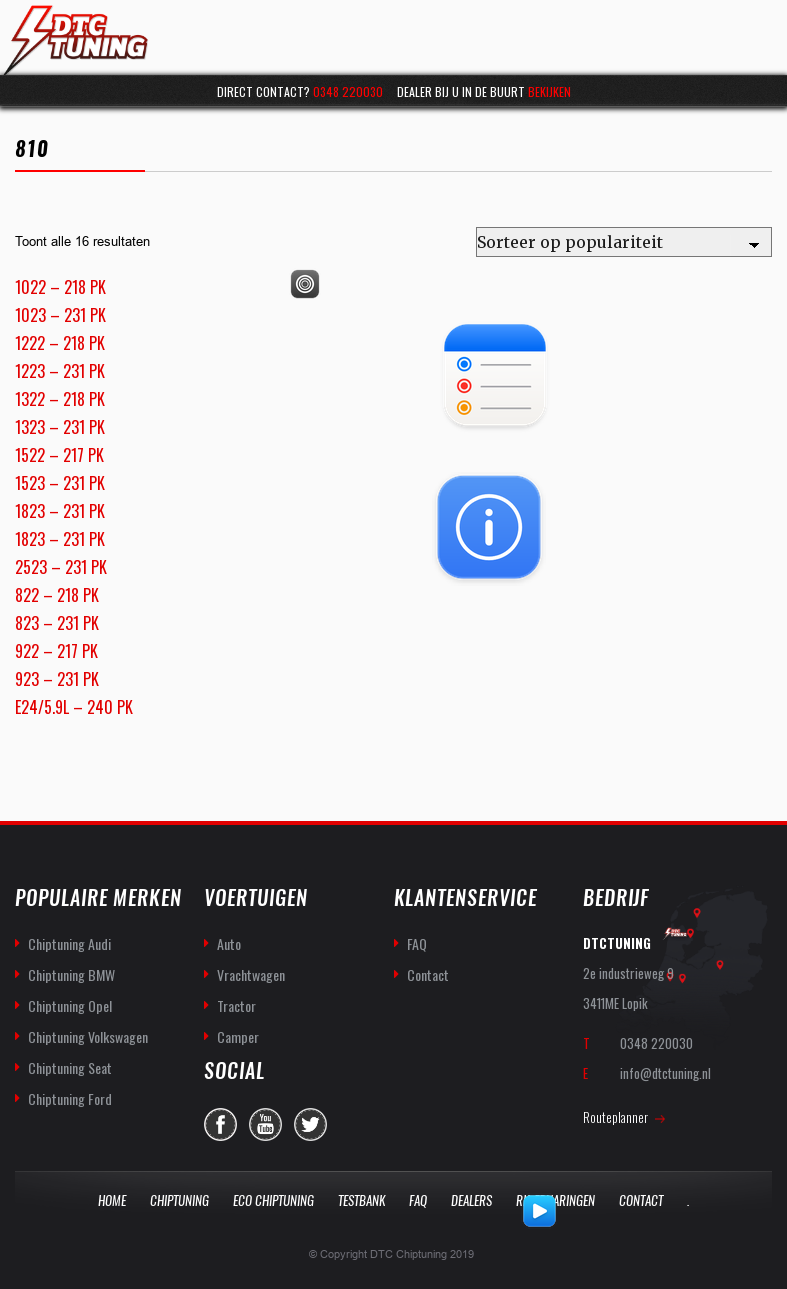 This screenshot has width=787, height=1289. What do you see at coordinates (539, 1211) in the screenshot?
I see `open yesplaymusic app` at bounding box center [539, 1211].